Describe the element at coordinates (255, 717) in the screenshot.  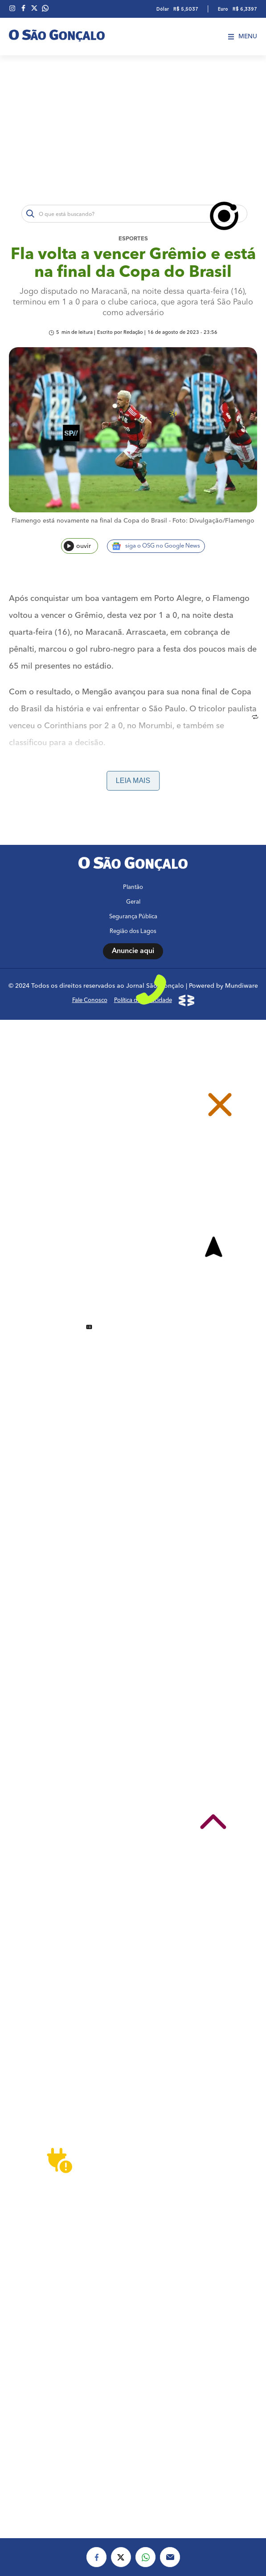
I see `enable repeat or loop playback` at that location.